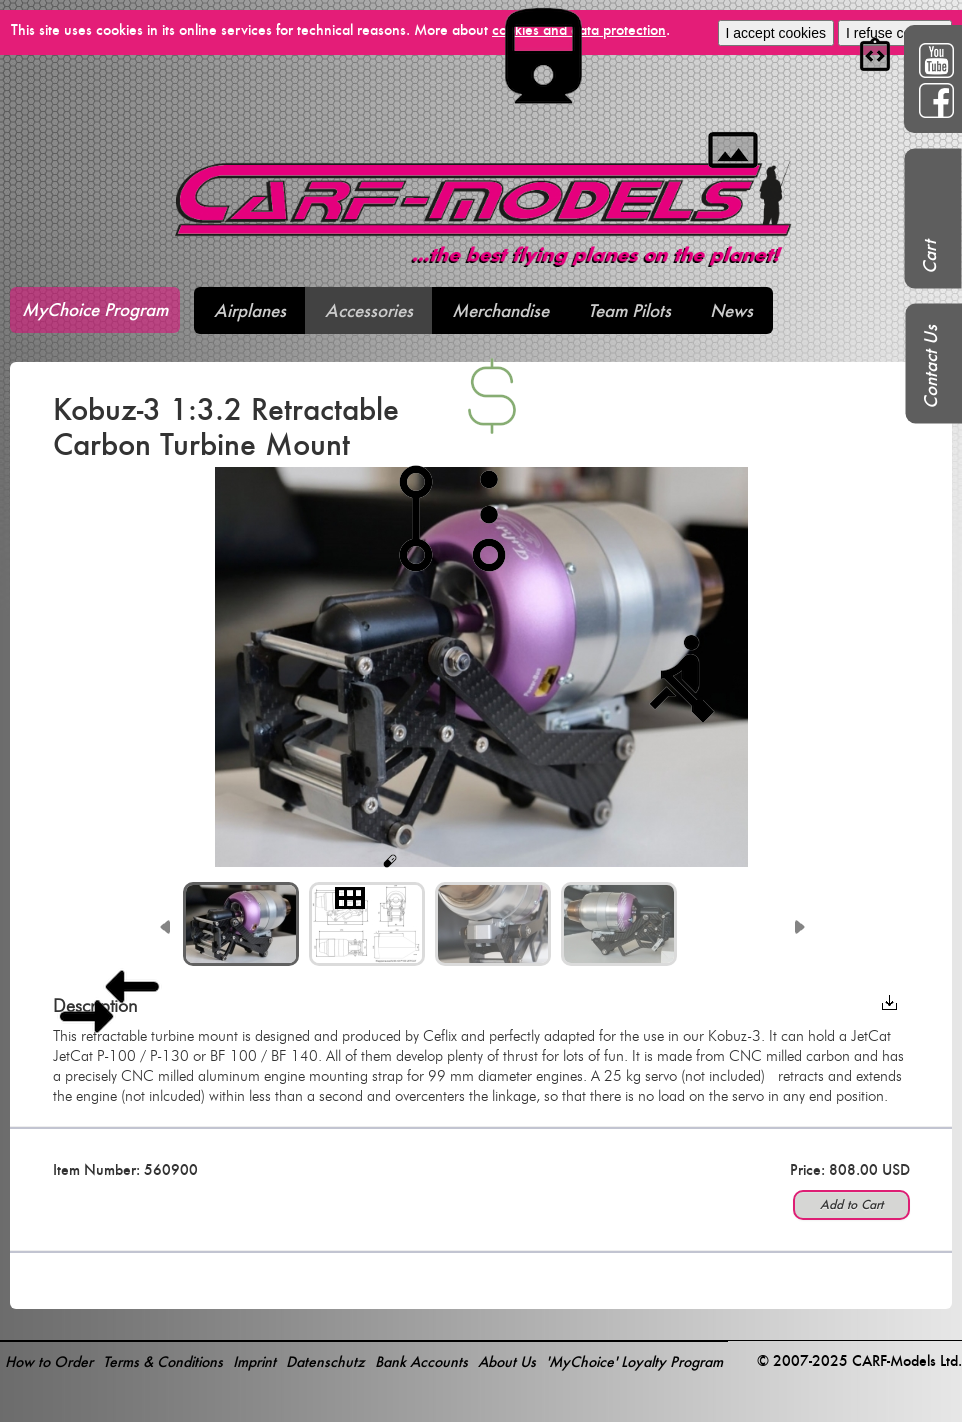 Image resolution: width=962 pixels, height=1422 pixels. What do you see at coordinates (109, 1001) in the screenshot?
I see `compare two items or options` at bounding box center [109, 1001].